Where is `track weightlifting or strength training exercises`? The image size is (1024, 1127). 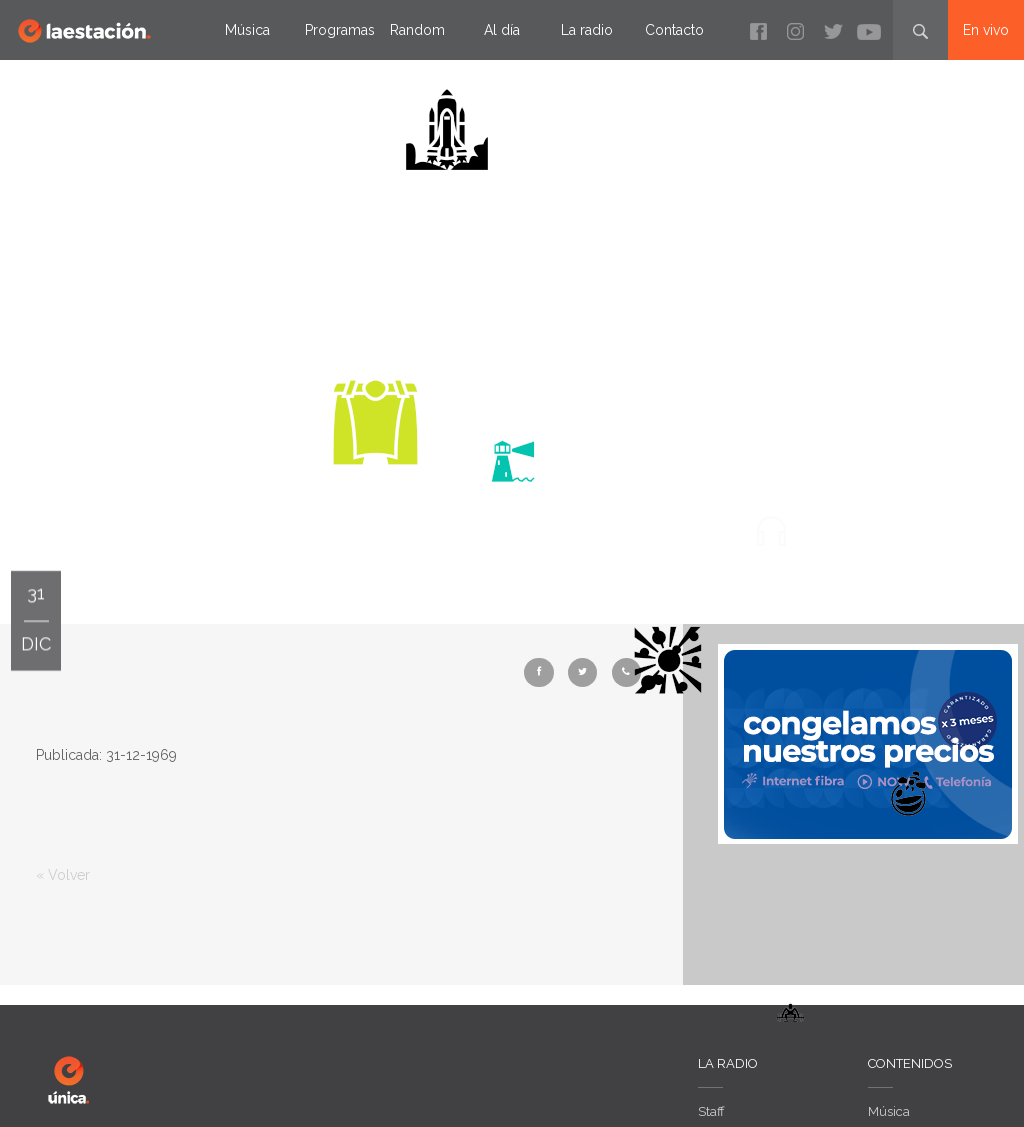
track weightlifting or strength training exercises is located at coordinates (790, 1007).